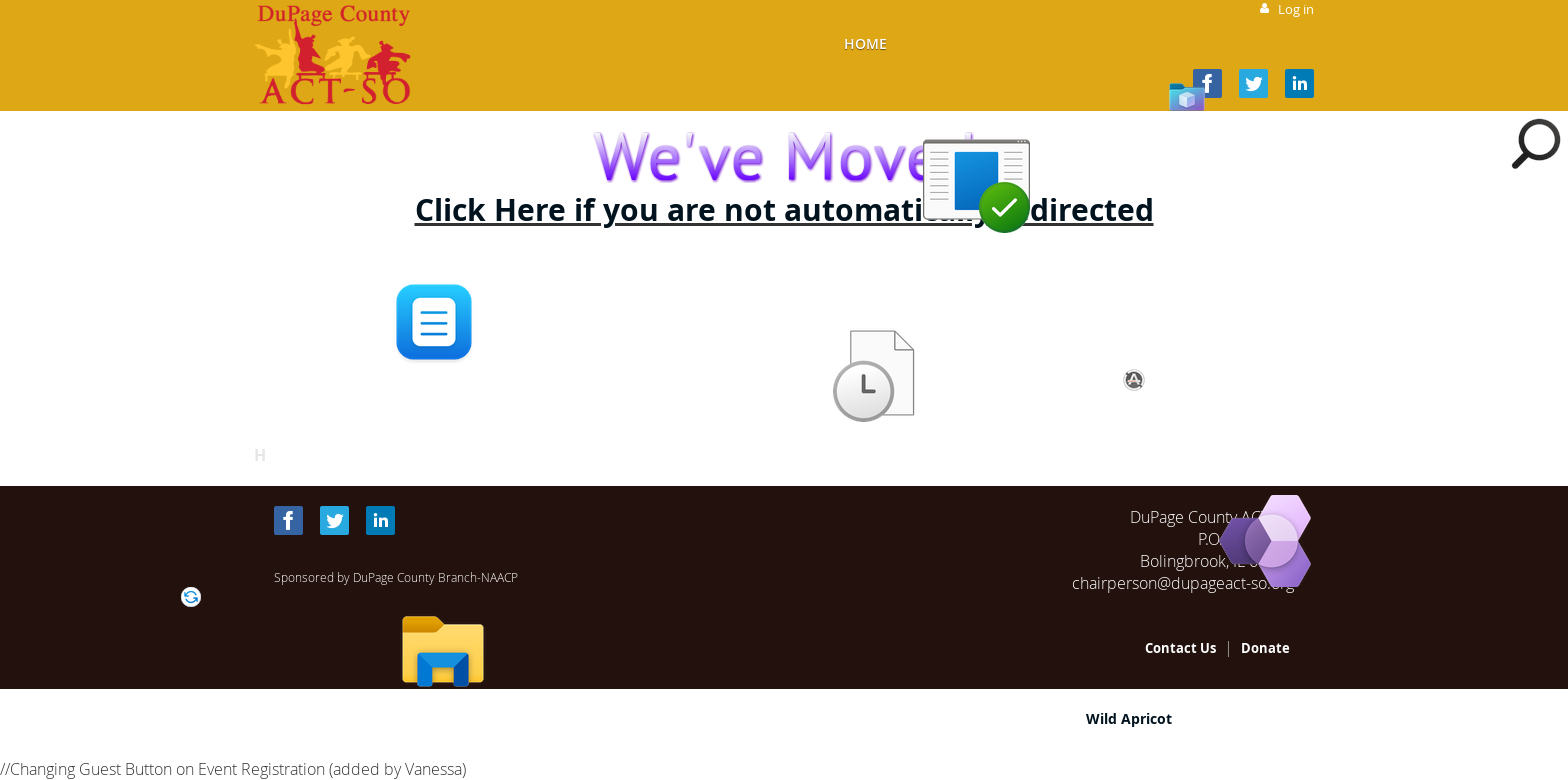 The height and width of the screenshot is (780, 1568). Describe the element at coordinates (191, 597) in the screenshot. I see `indicates sync or refresh in progress` at that location.